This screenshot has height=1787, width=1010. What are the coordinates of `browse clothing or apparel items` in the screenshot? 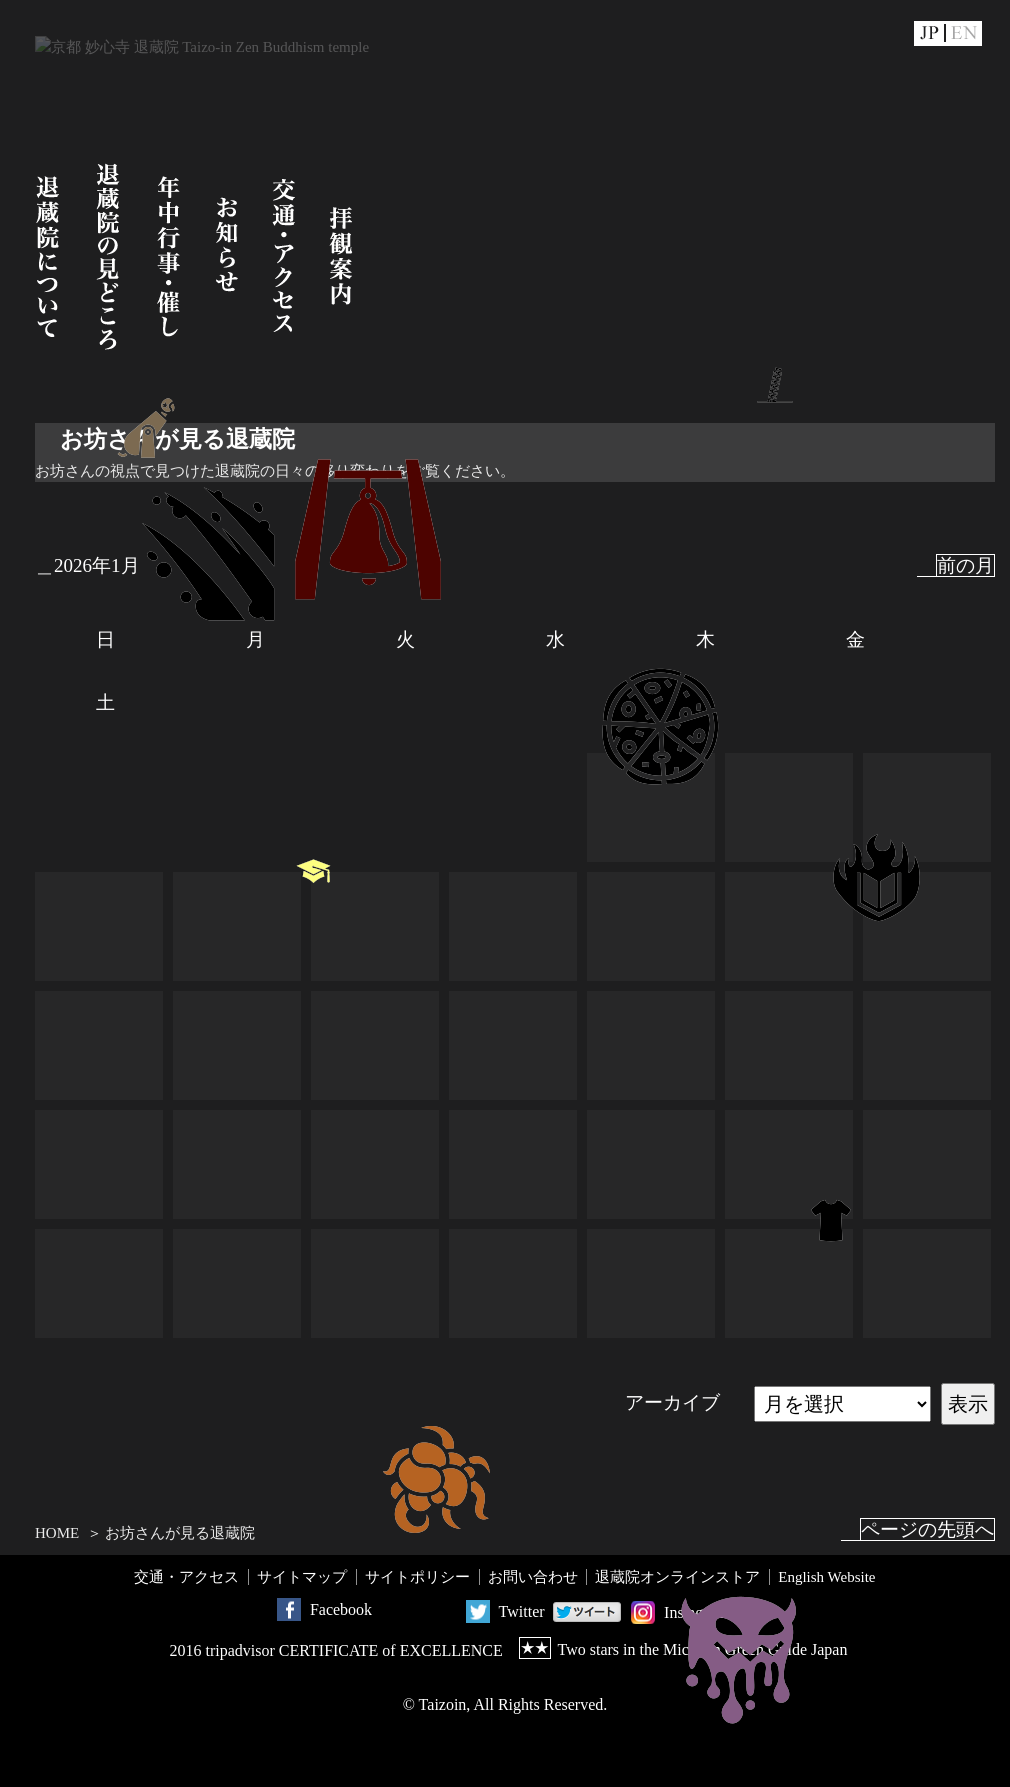 It's located at (831, 1220).